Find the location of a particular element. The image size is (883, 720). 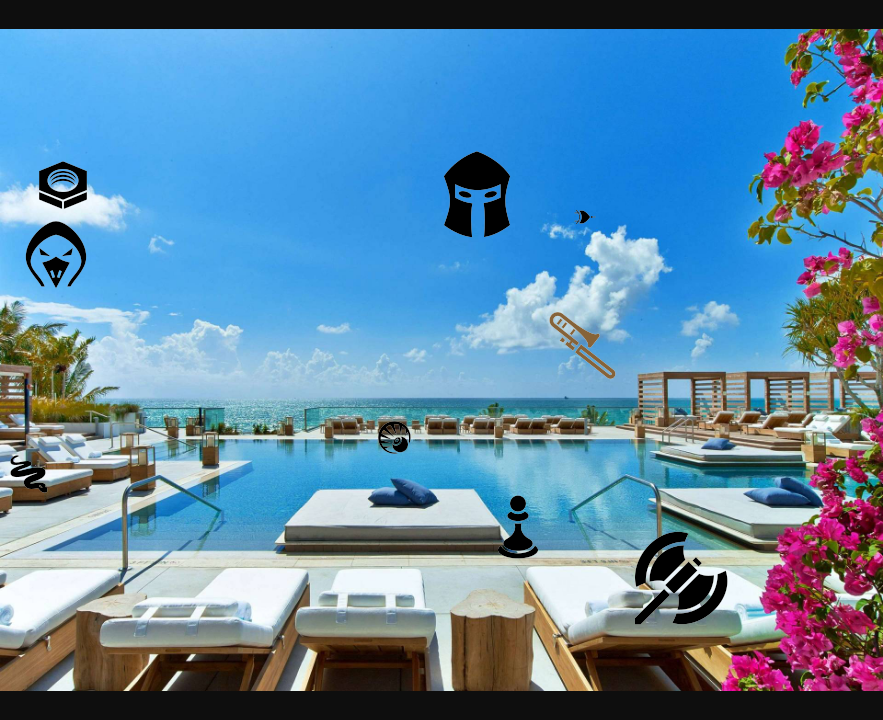

select sand snake creature or enemy type is located at coordinates (29, 474).